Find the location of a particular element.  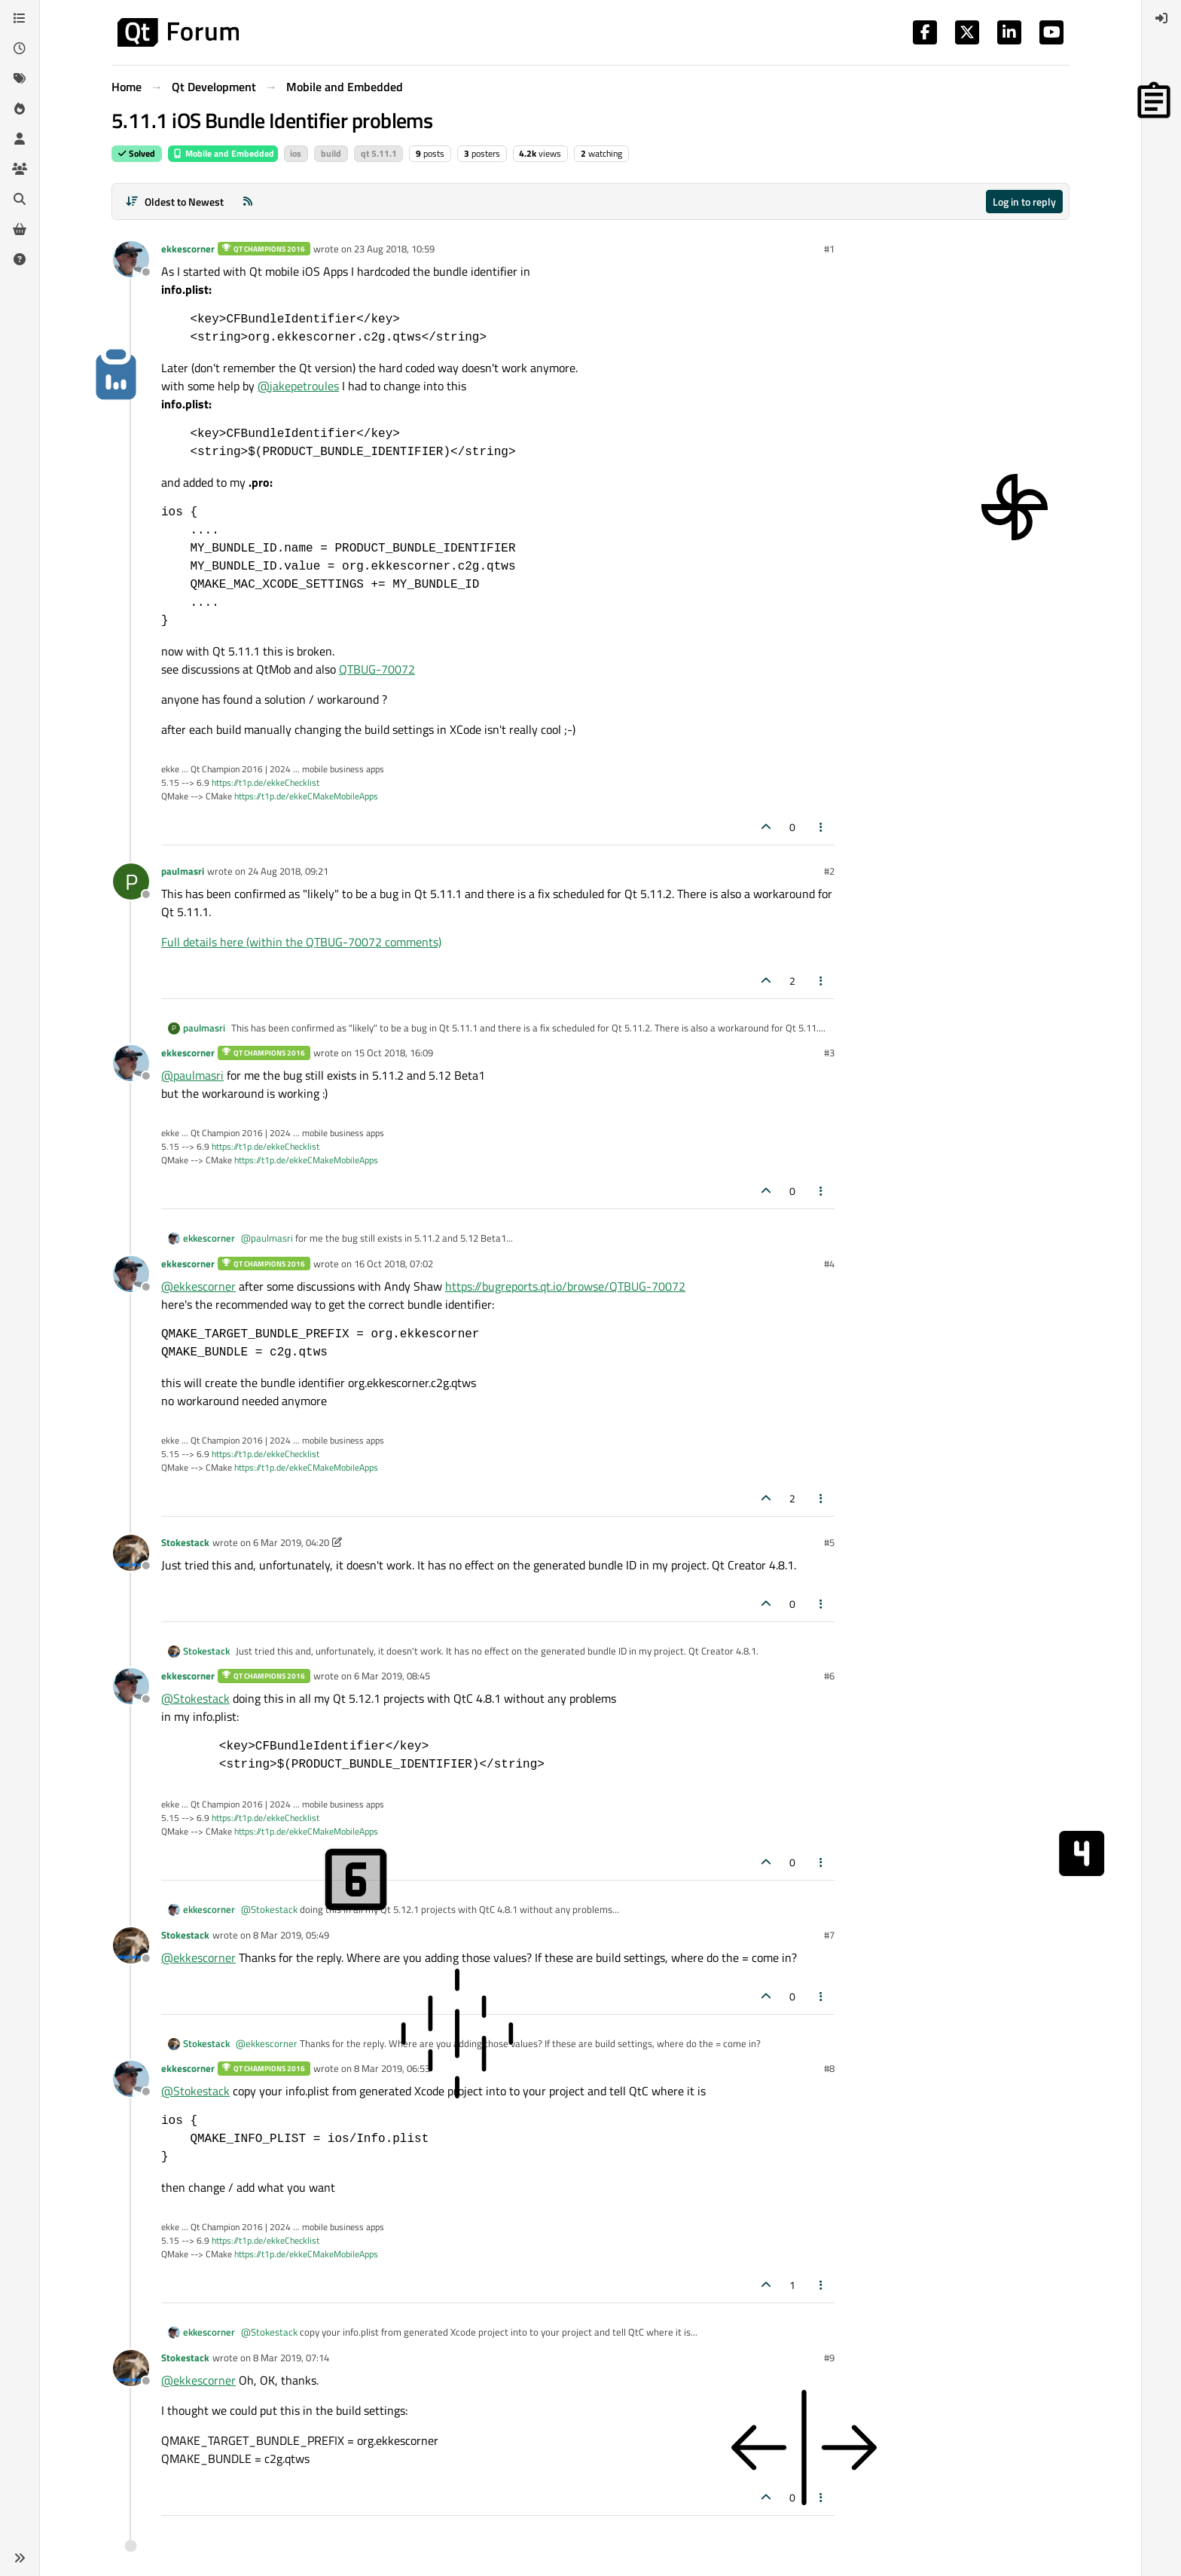

select option number 6 is located at coordinates (356, 1879).